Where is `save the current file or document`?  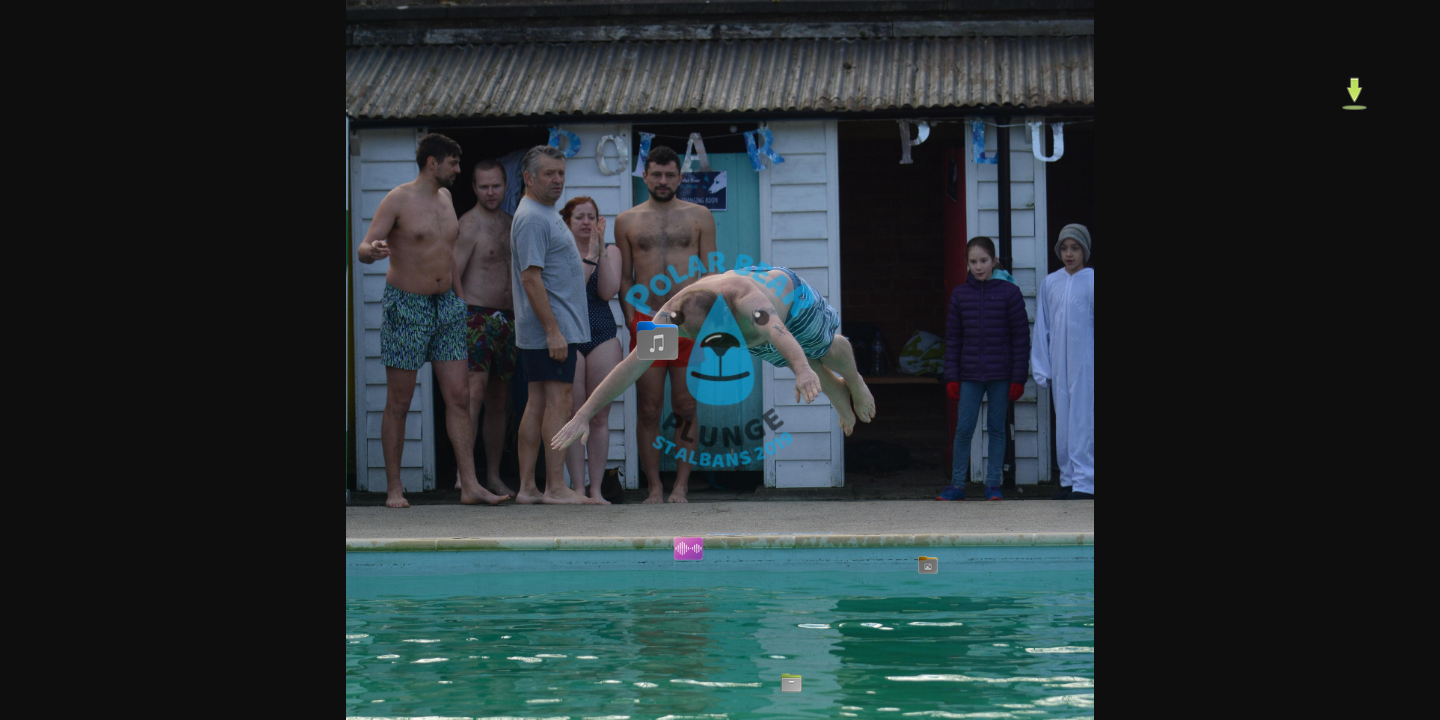
save the current file or document is located at coordinates (1354, 90).